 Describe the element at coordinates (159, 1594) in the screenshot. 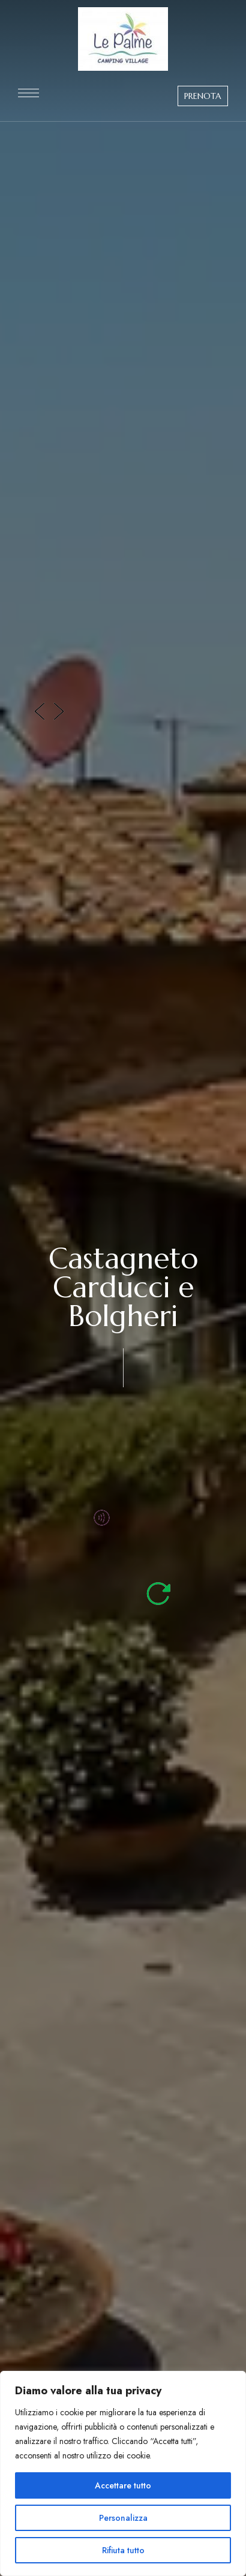

I see `refresh or reload the current page` at that location.